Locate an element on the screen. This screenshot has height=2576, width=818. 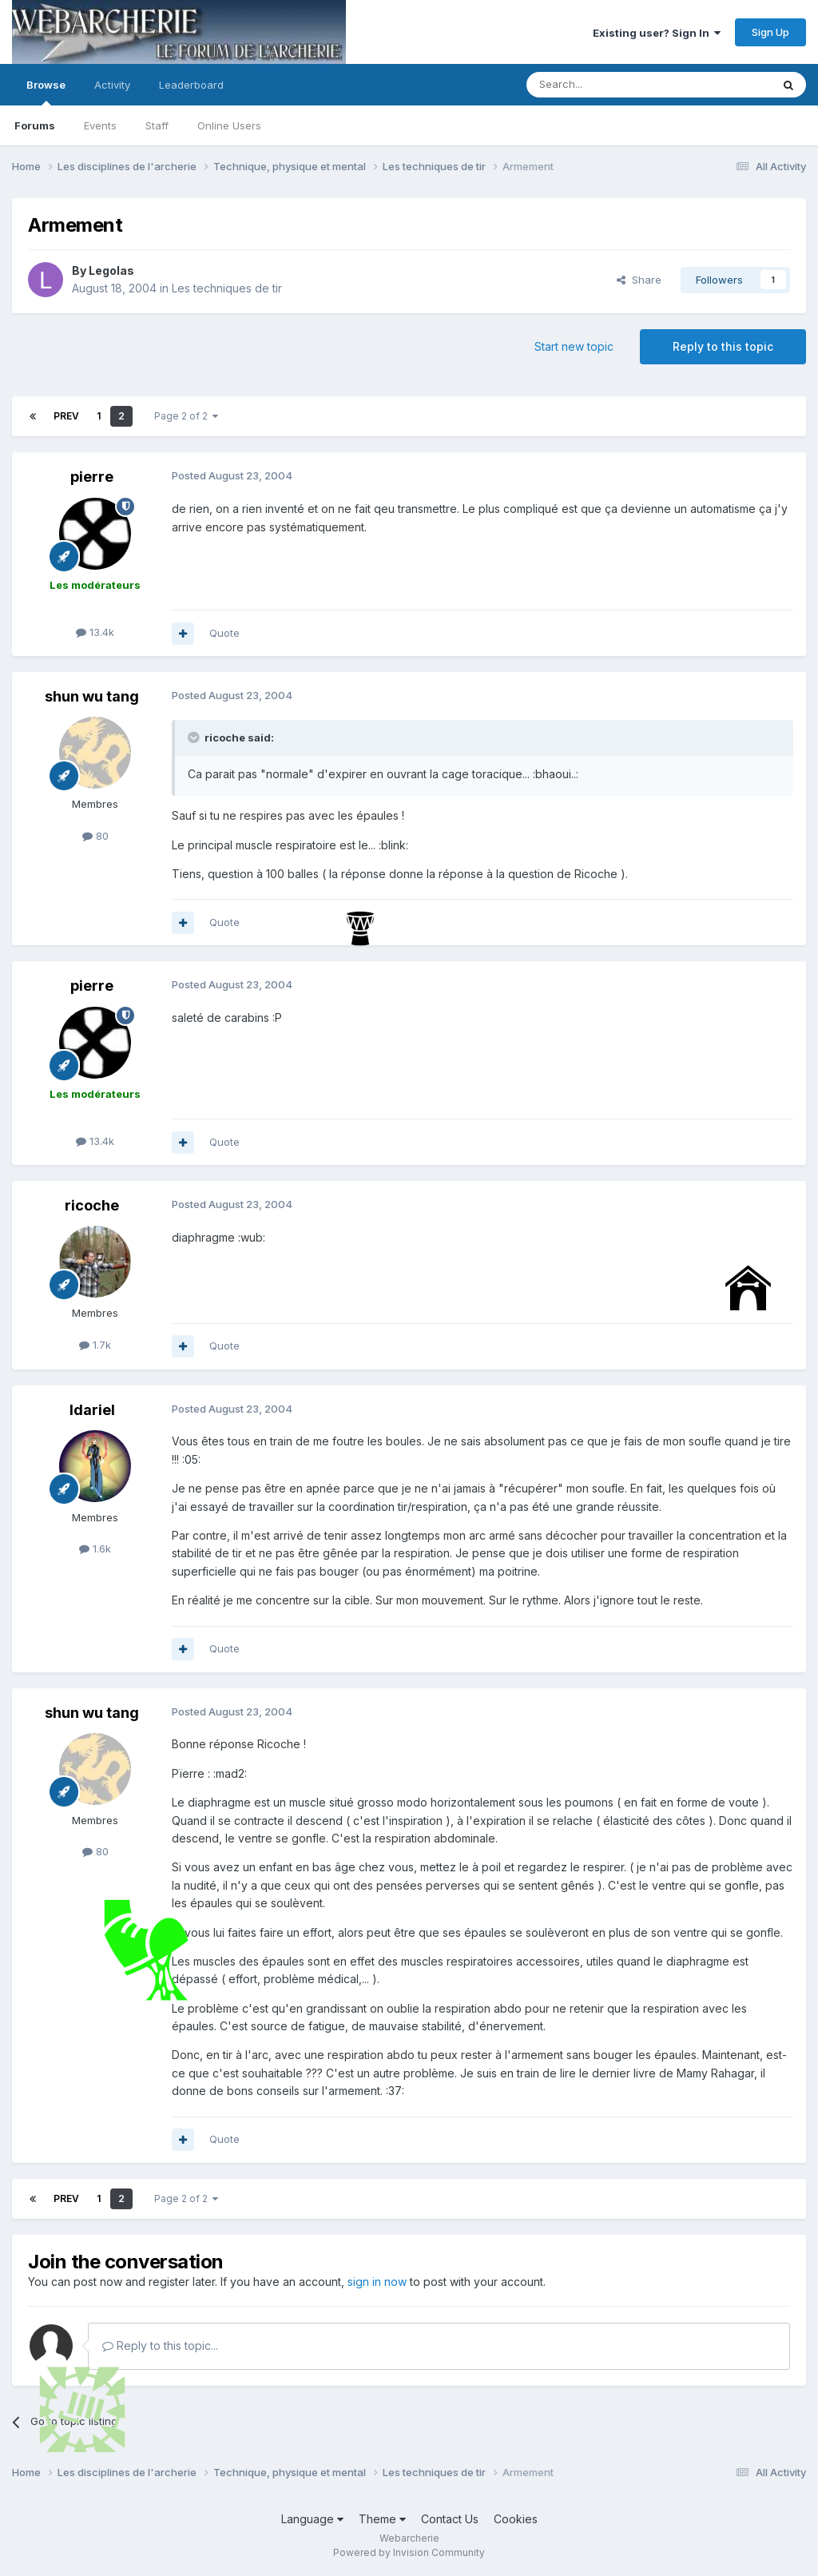
access pet or dog-related features is located at coordinates (748, 1287).